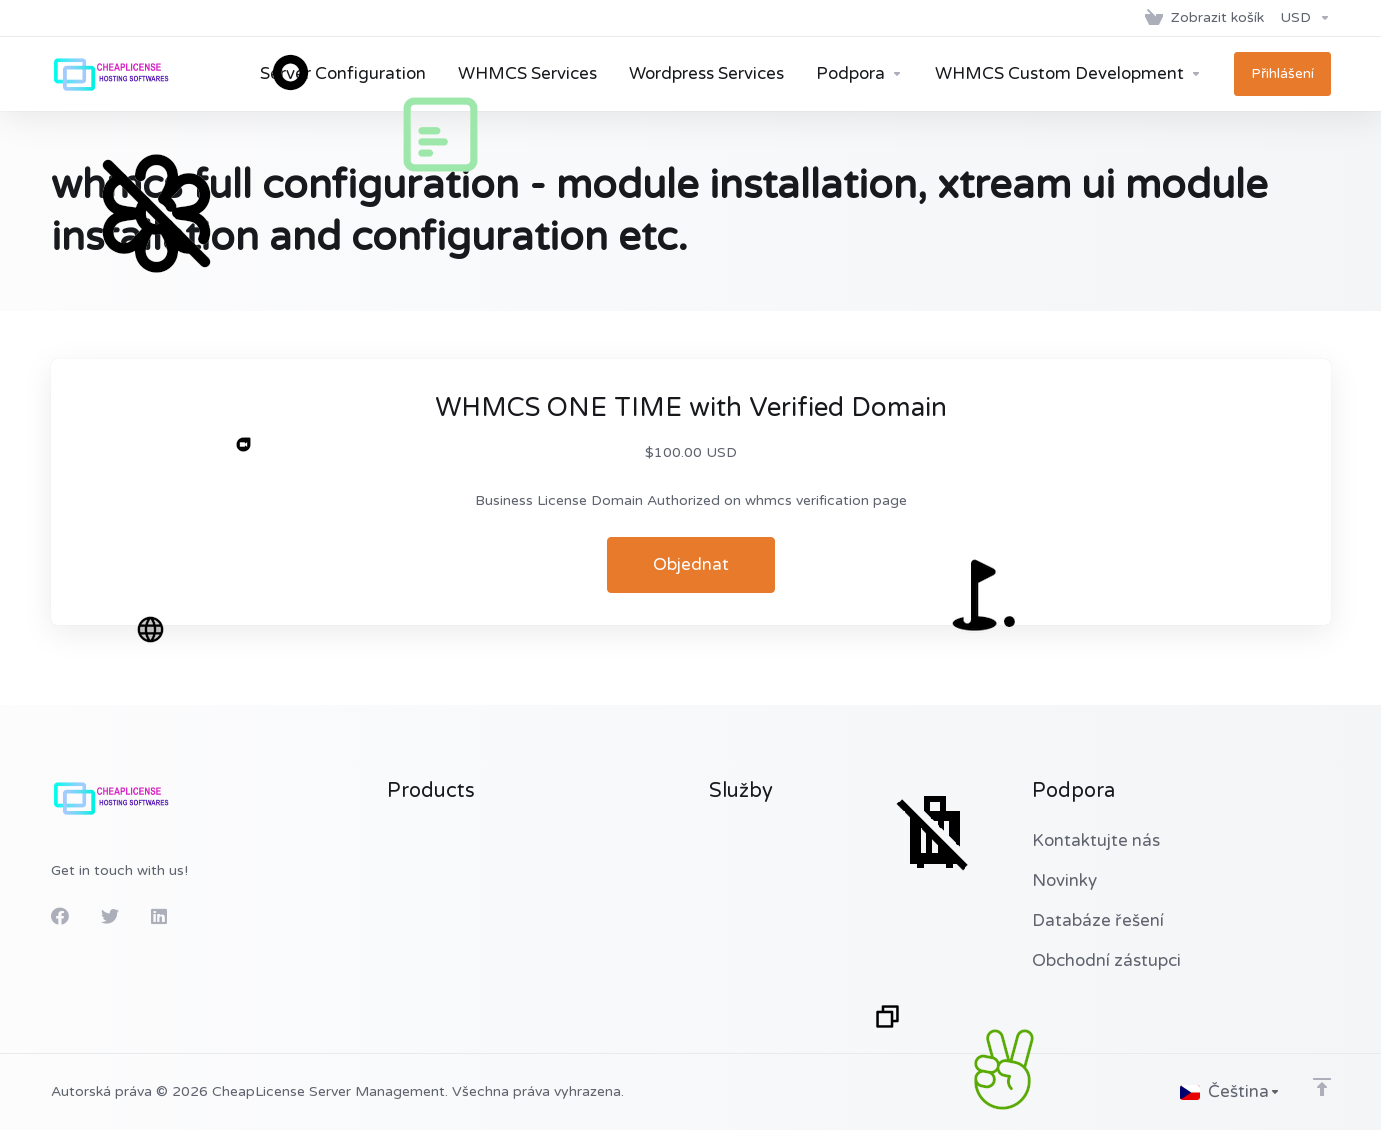 The height and width of the screenshot is (1130, 1381). Describe the element at coordinates (935, 832) in the screenshot. I see `no luggage allowed in this area` at that location.